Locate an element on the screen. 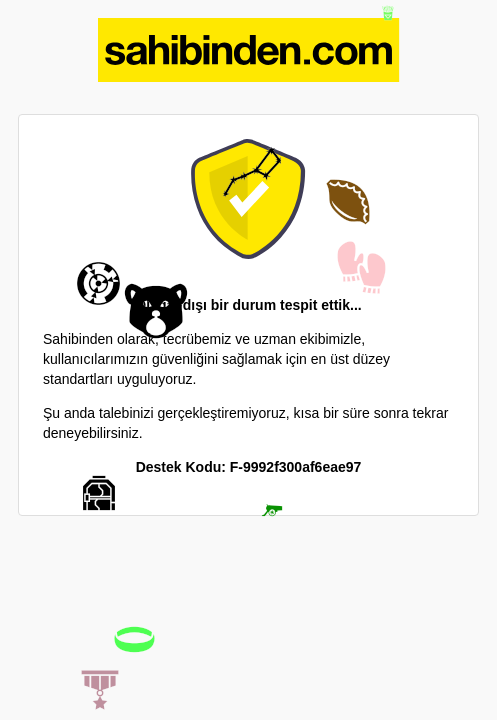 This screenshot has height=720, width=497. view ursa major constellation is located at coordinates (252, 172).